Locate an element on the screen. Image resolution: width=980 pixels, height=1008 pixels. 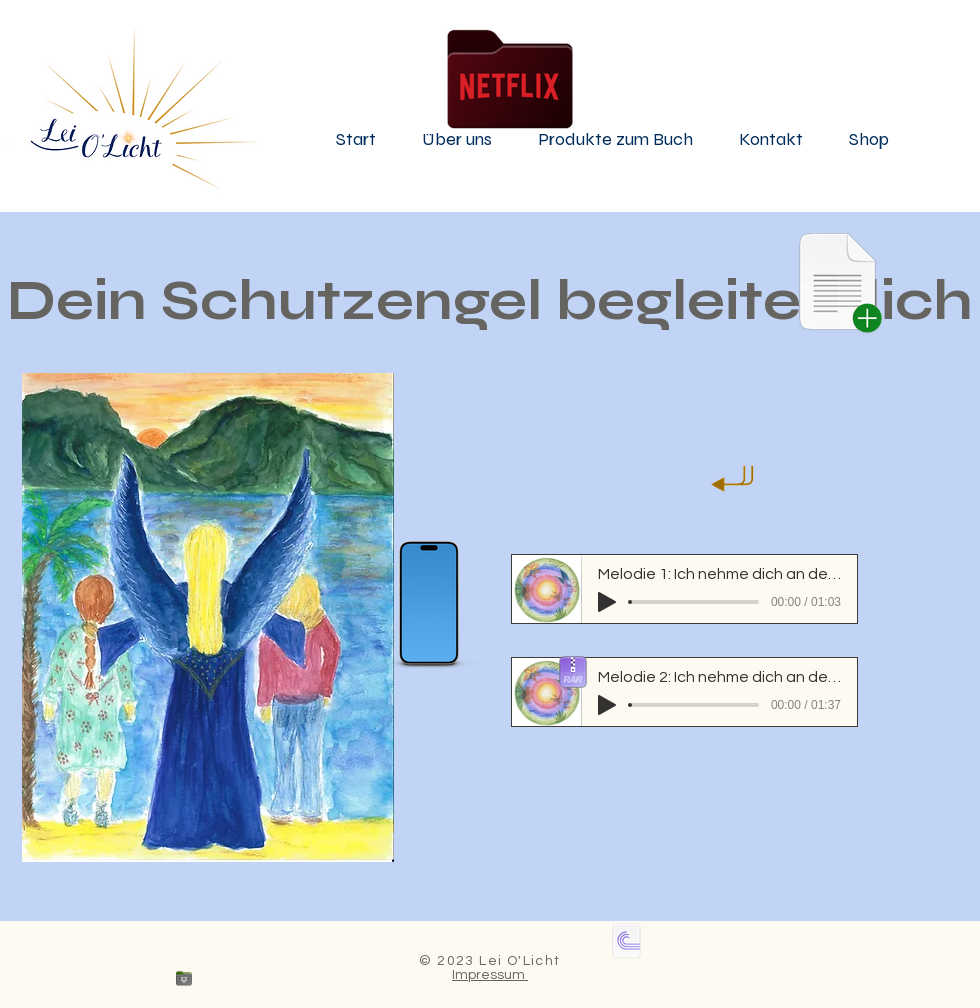
iPhone 15 Pro device connected is located at coordinates (429, 605).